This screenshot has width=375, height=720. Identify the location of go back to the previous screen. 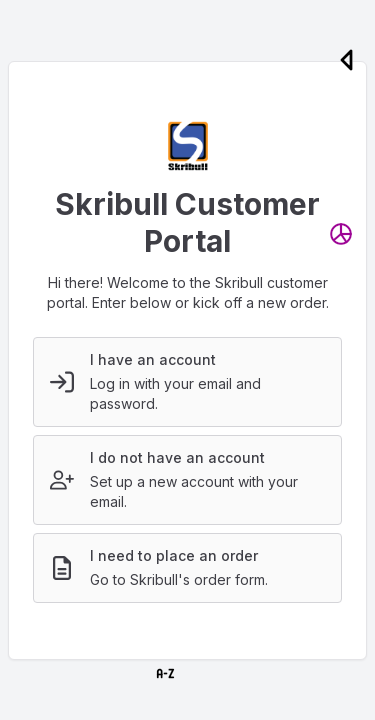
(348, 60).